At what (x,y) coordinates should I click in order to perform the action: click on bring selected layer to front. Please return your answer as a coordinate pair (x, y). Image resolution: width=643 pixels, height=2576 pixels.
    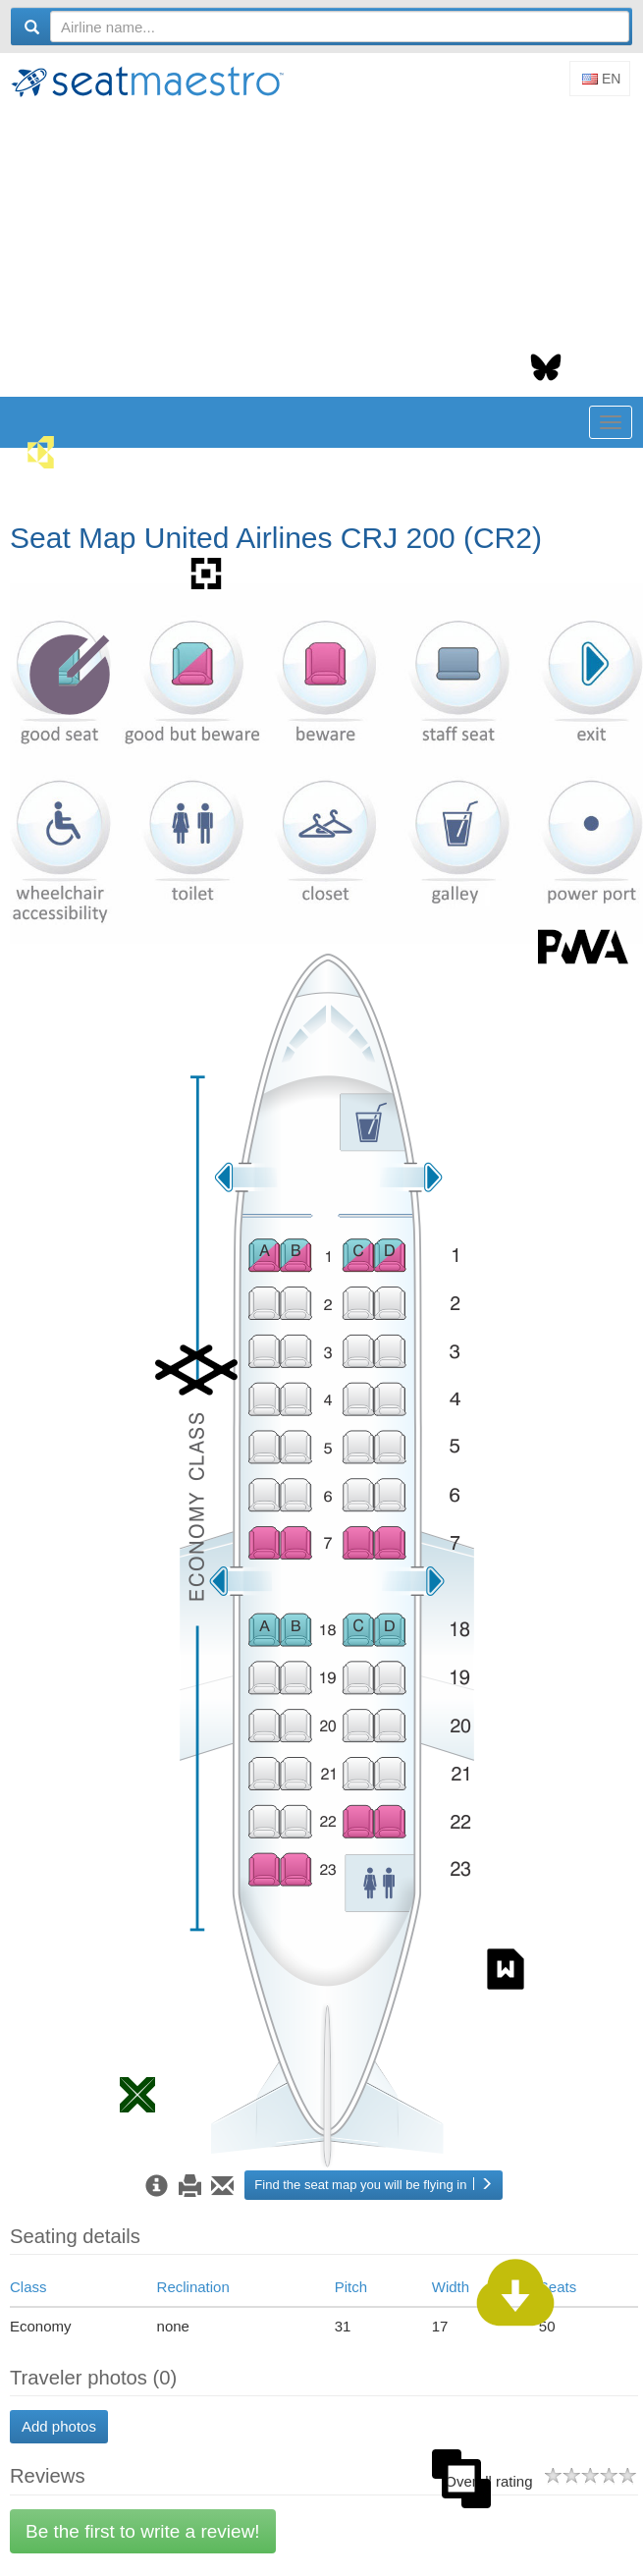
    Looking at the image, I should click on (461, 2479).